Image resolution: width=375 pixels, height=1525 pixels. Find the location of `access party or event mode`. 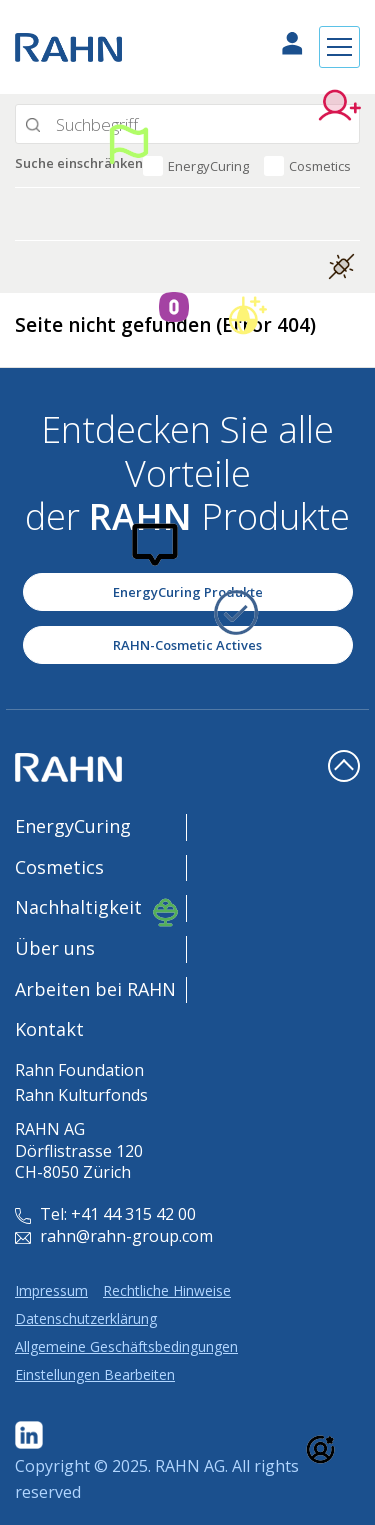

access party or event mode is located at coordinates (246, 316).